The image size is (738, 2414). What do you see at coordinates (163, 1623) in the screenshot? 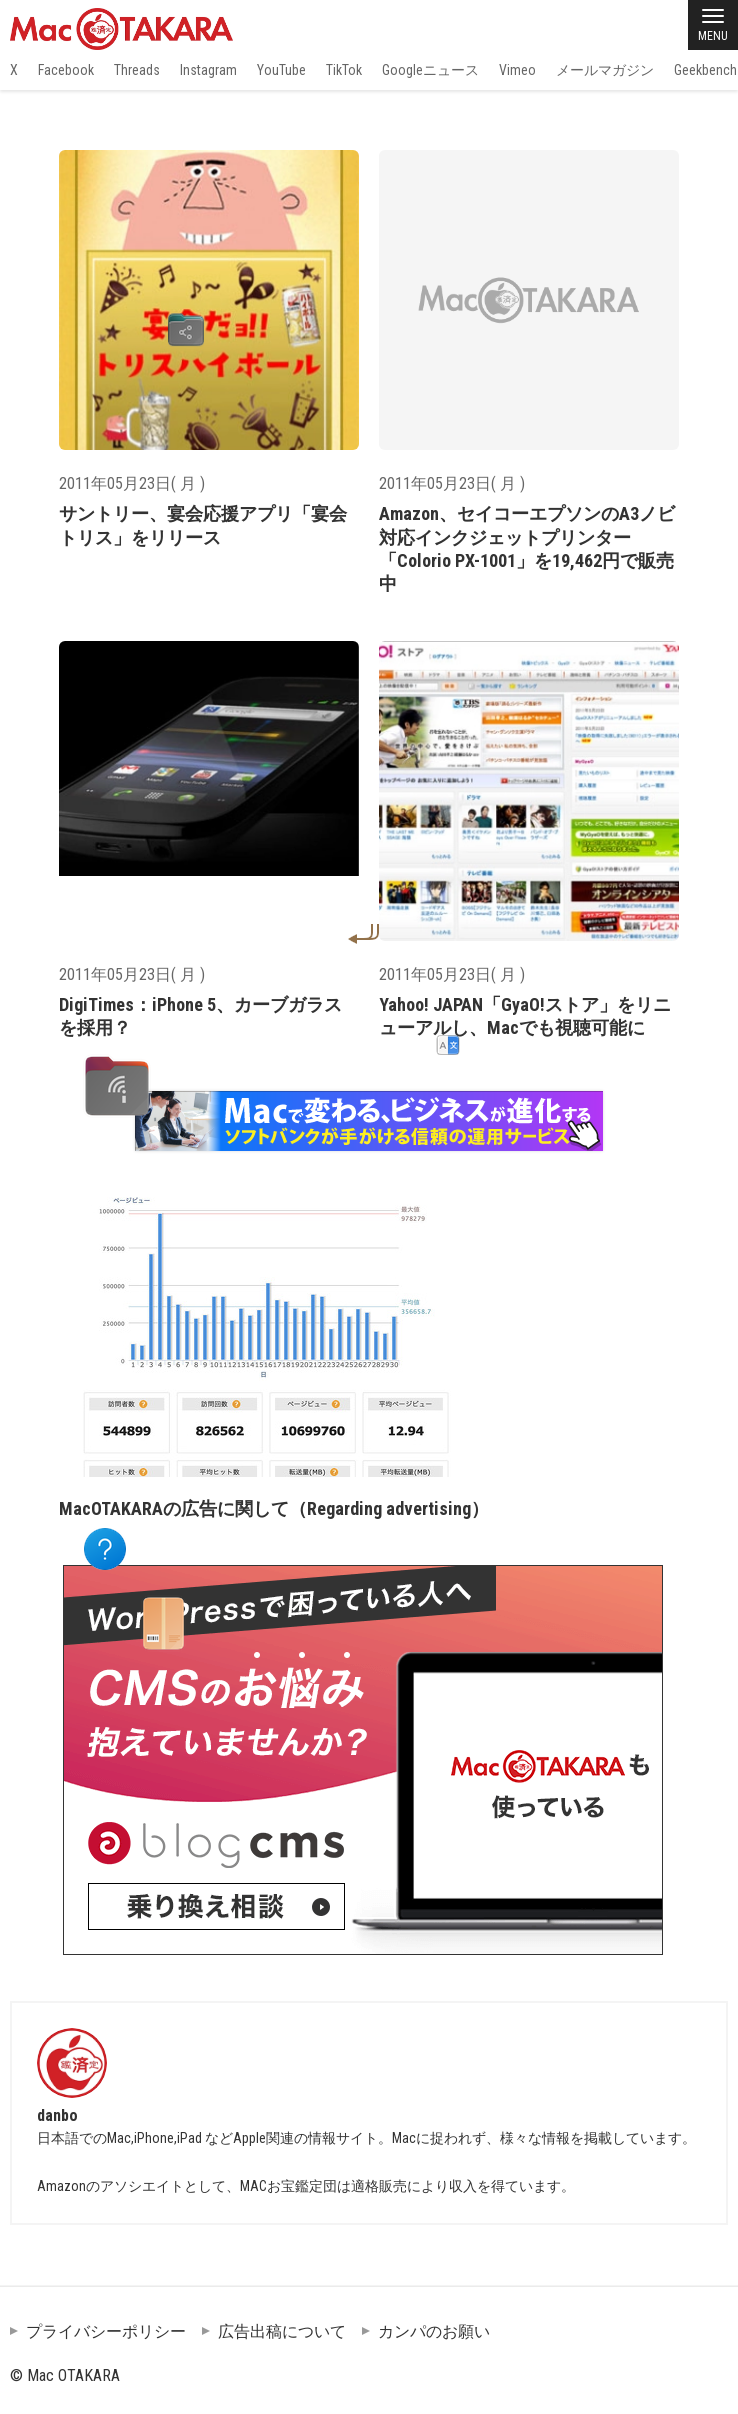
I see `a compressed archive or package file` at bounding box center [163, 1623].